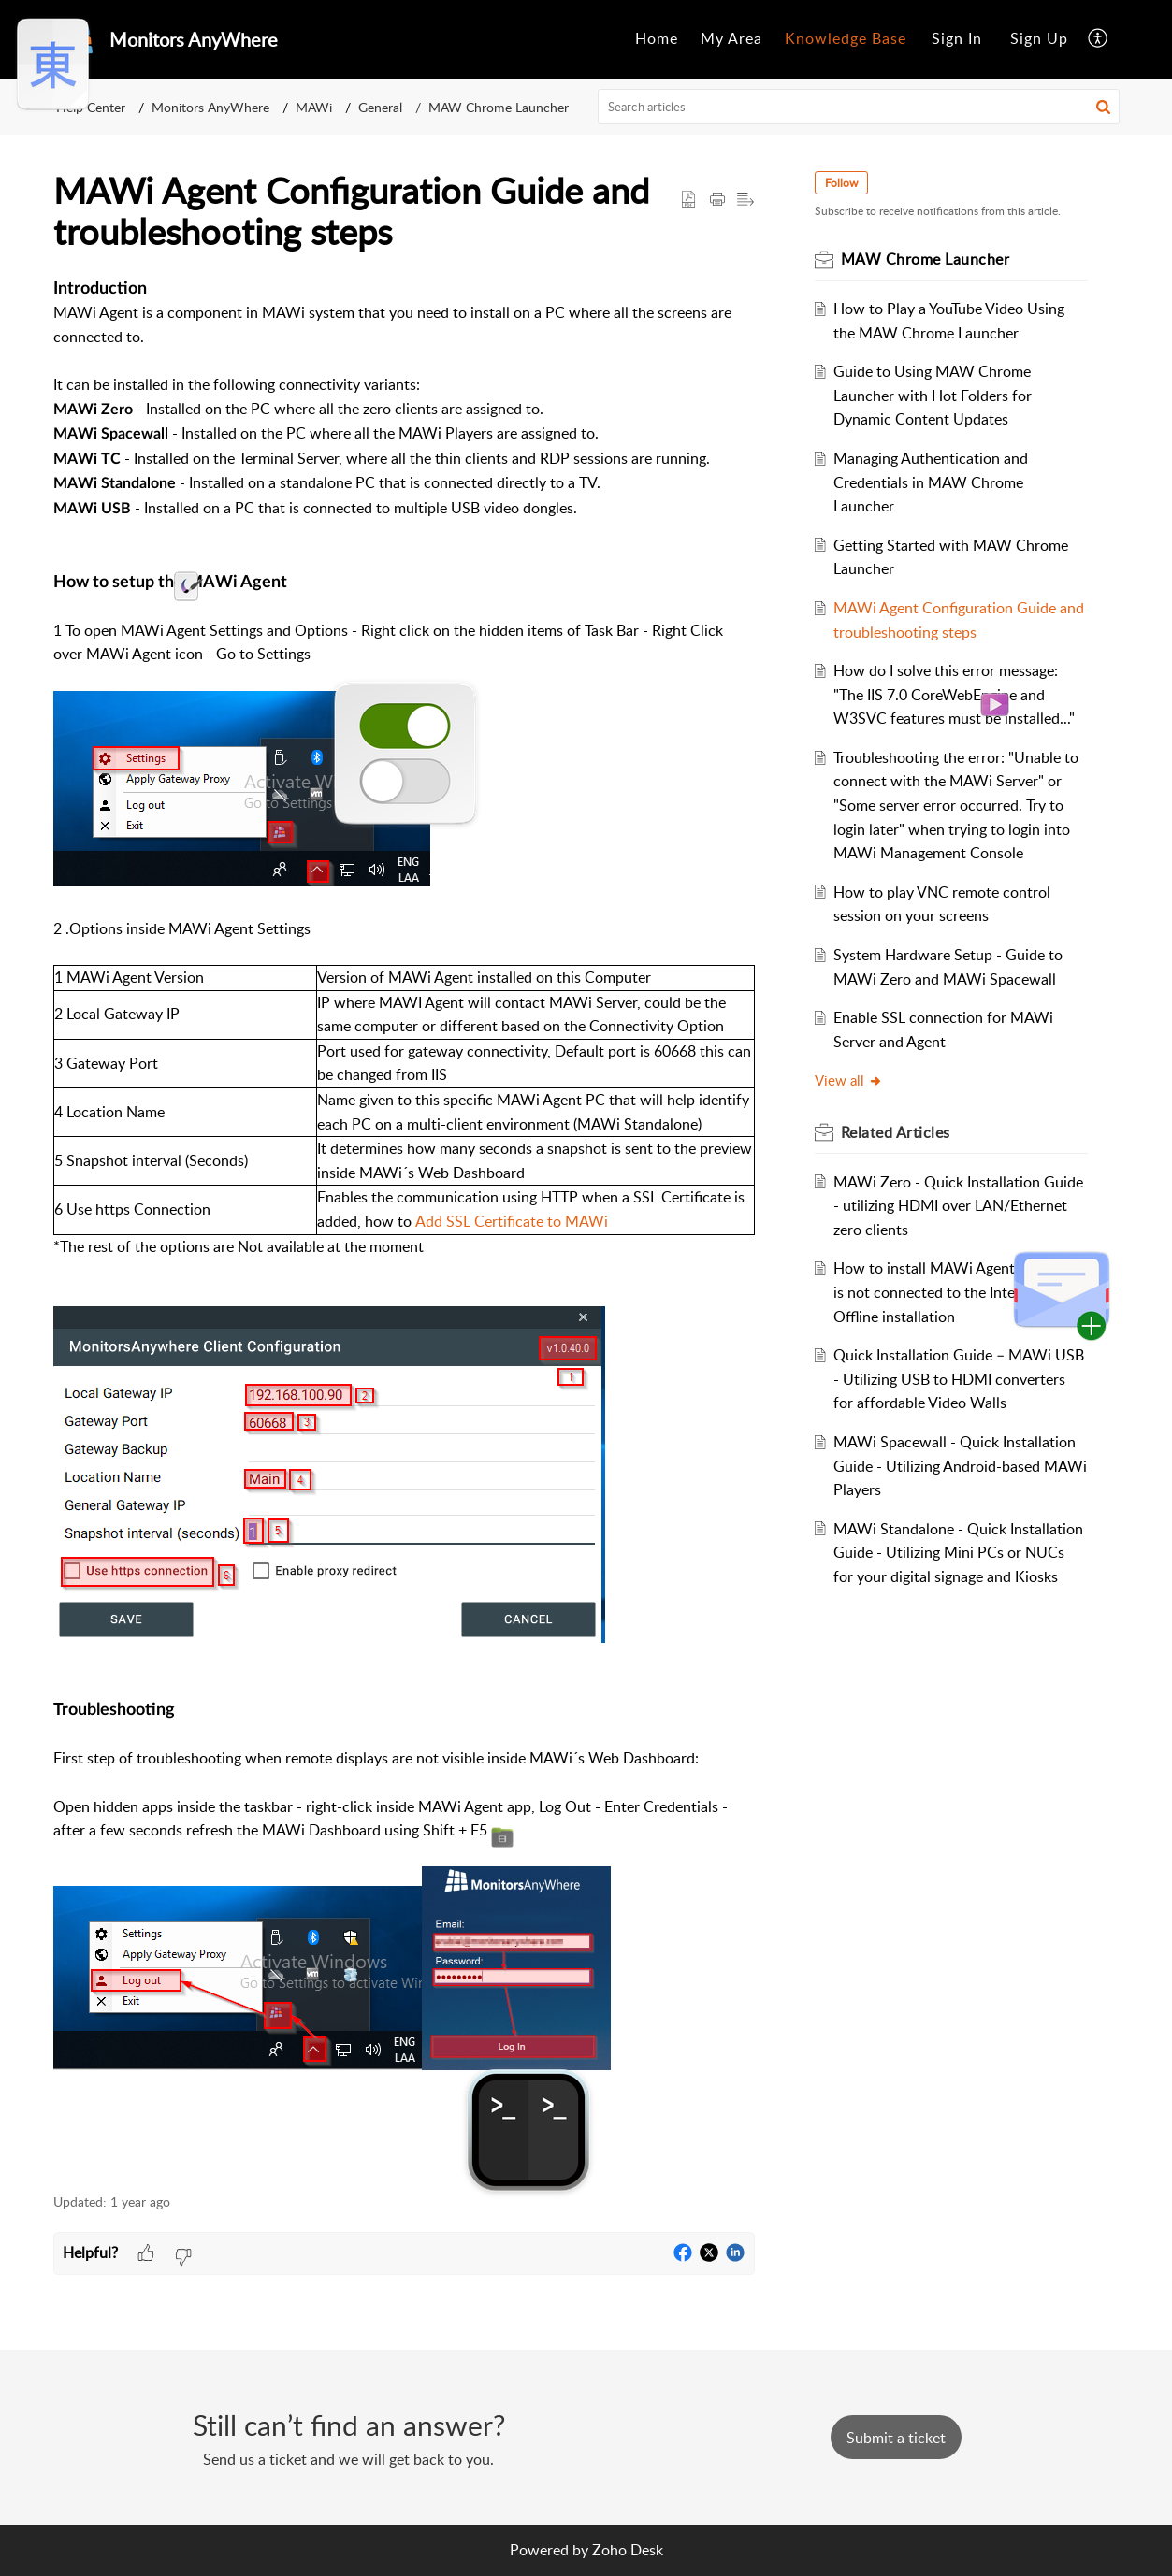  Describe the element at coordinates (528, 2130) in the screenshot. I see `open terminix terminal emulator` at that location.